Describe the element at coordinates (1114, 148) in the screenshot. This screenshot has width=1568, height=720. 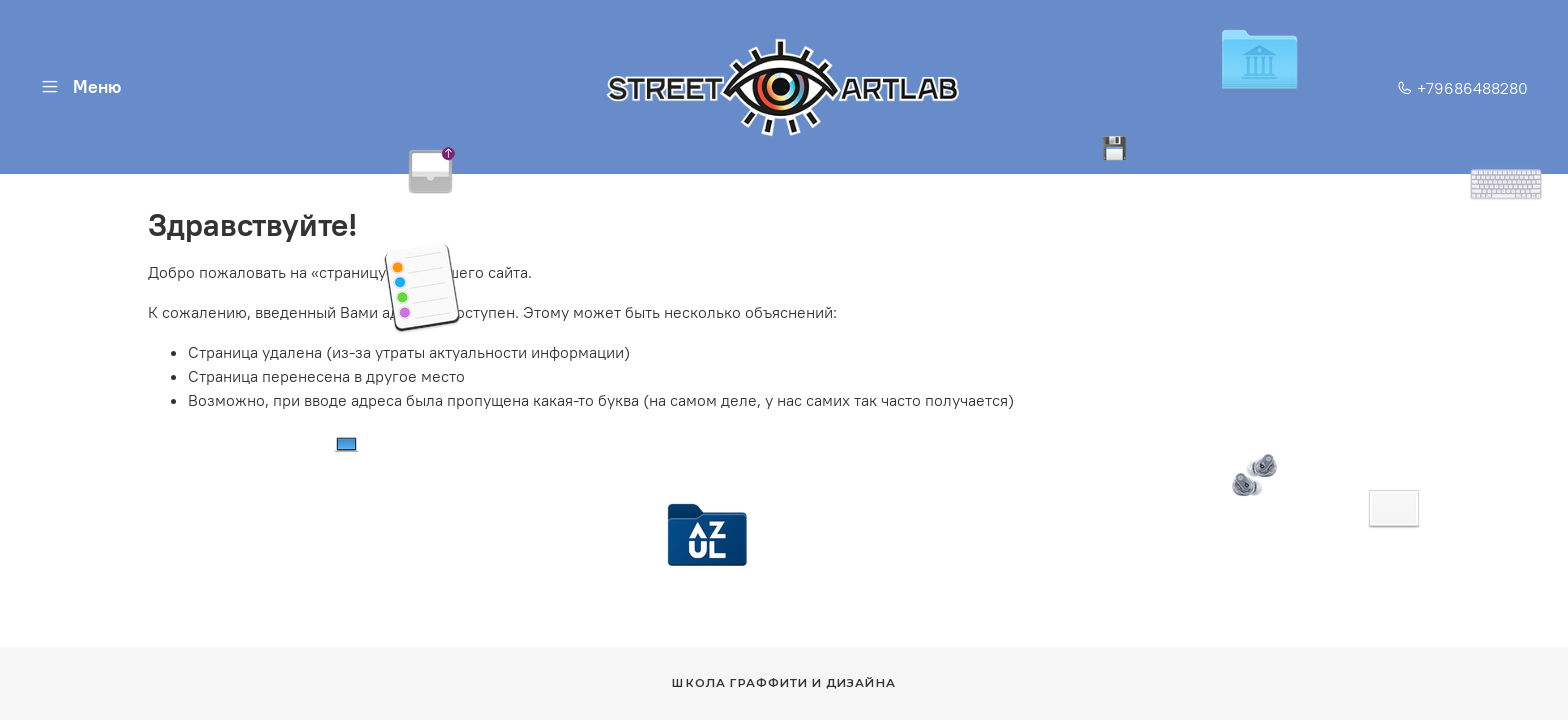
I see `save the current file or document` at that location.